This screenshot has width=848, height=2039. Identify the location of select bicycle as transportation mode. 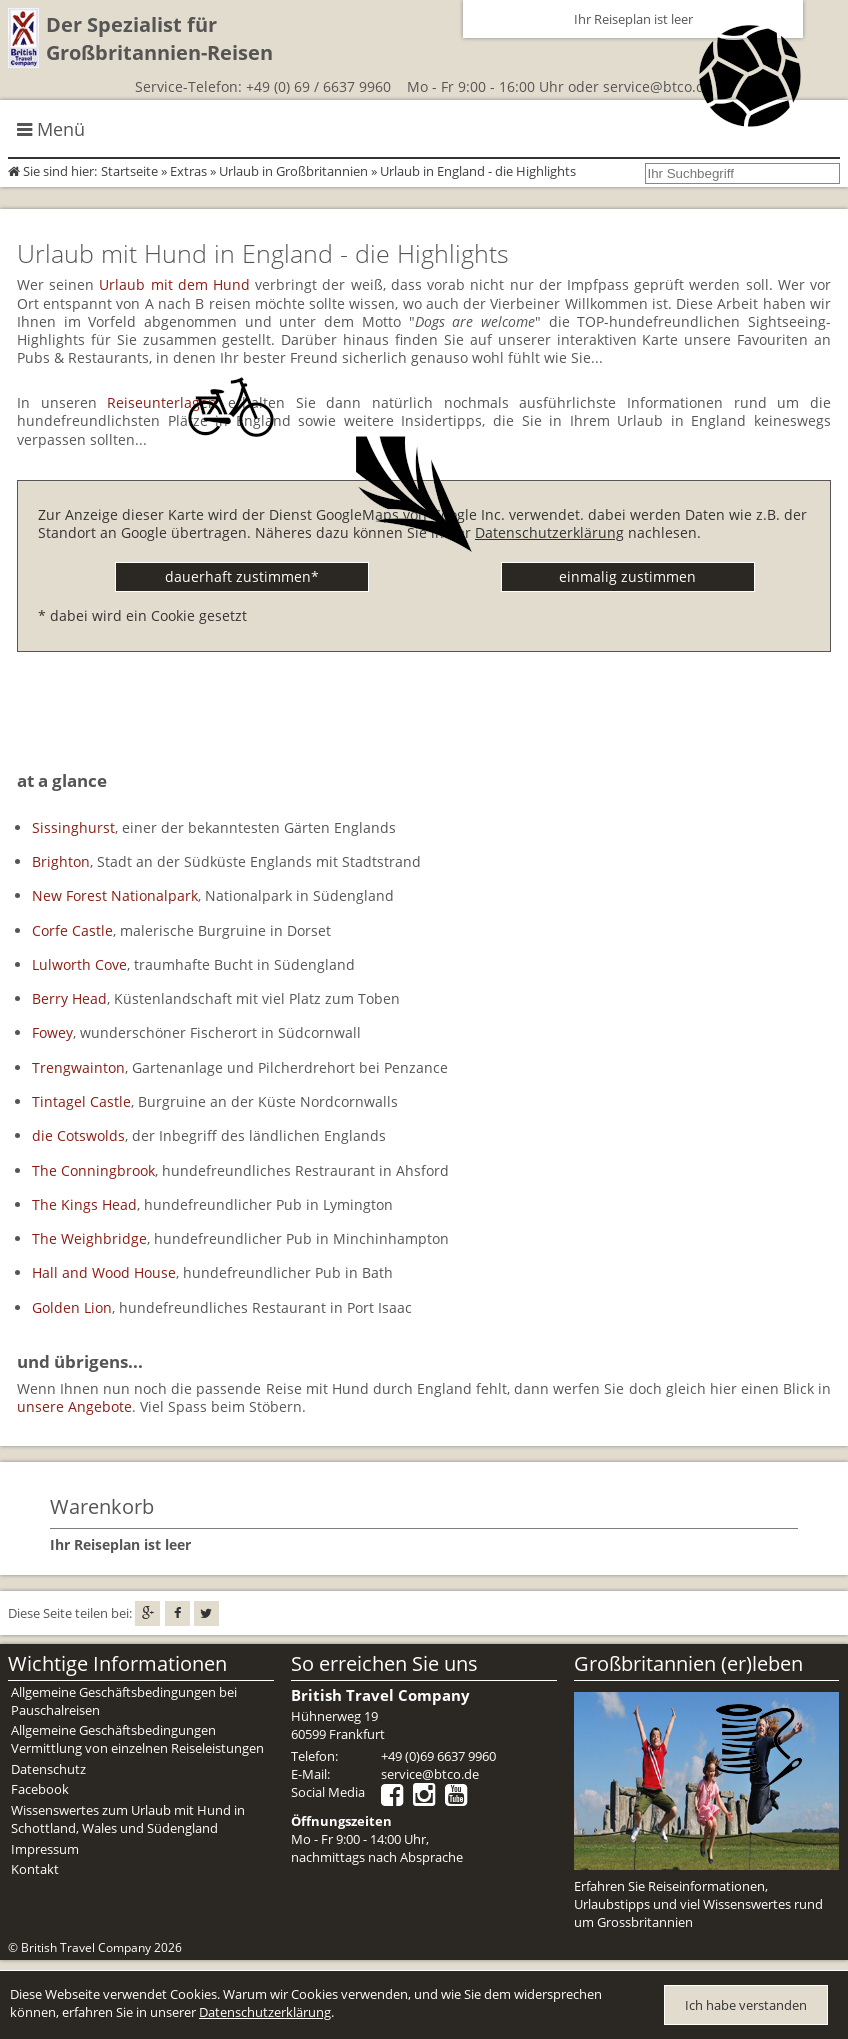
(231, 407).